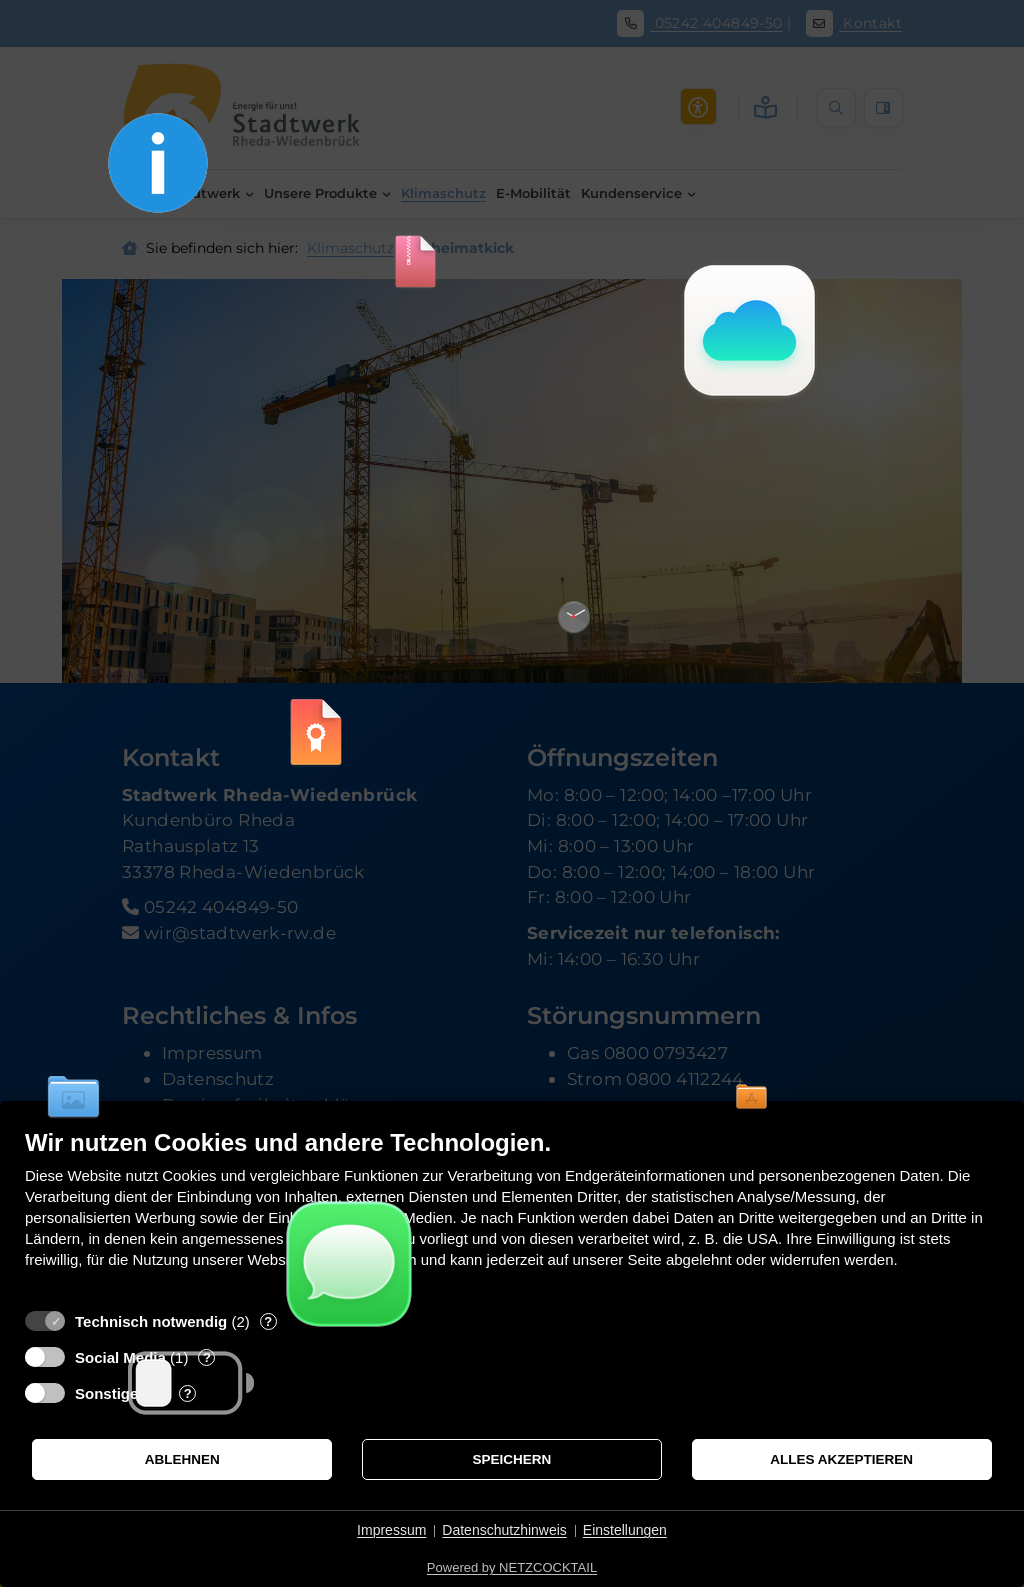 This screenshot has height=1587, width=1024. Describe the element at coordinates (191, 1383) in the screenshot. I see `indicates battery level at 30%` at that location.